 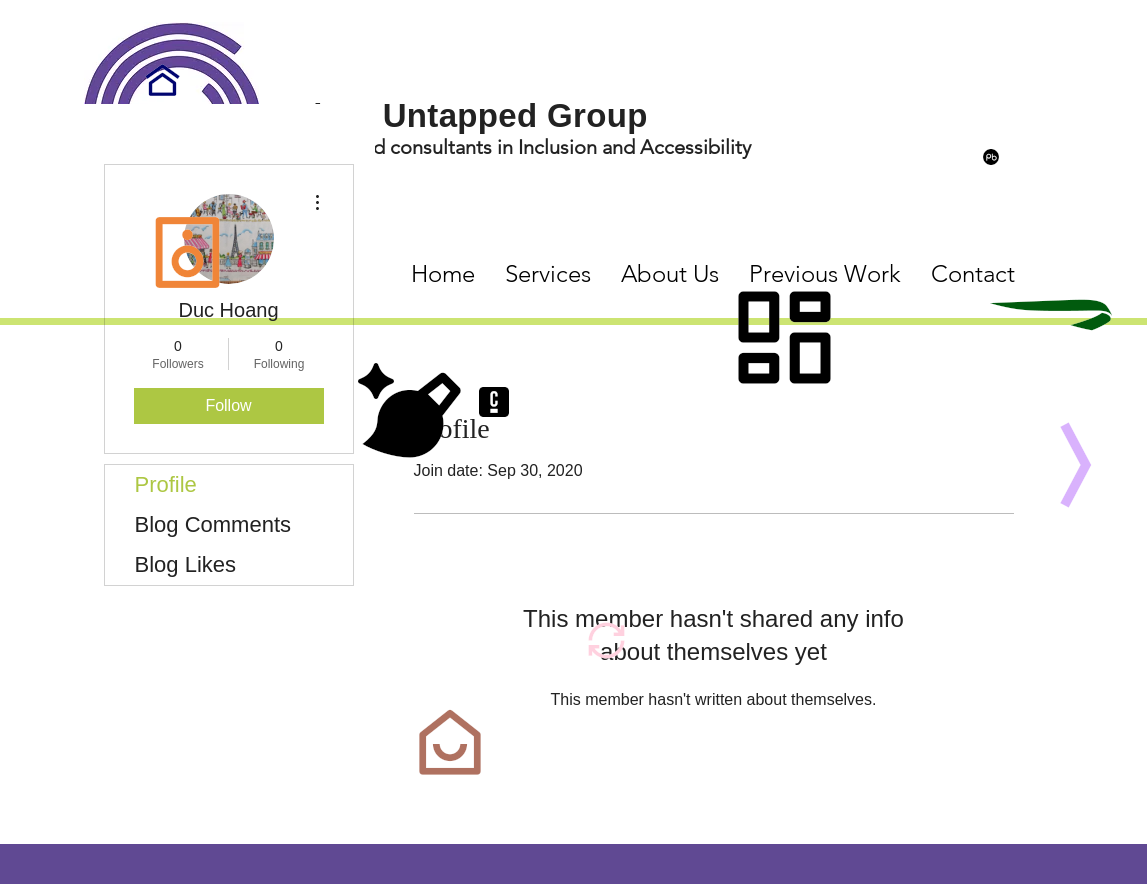 What do you see at coordinates (162, 80) in the screenshot?
I see `navigate to home screen` at bounding box center [162, 80].